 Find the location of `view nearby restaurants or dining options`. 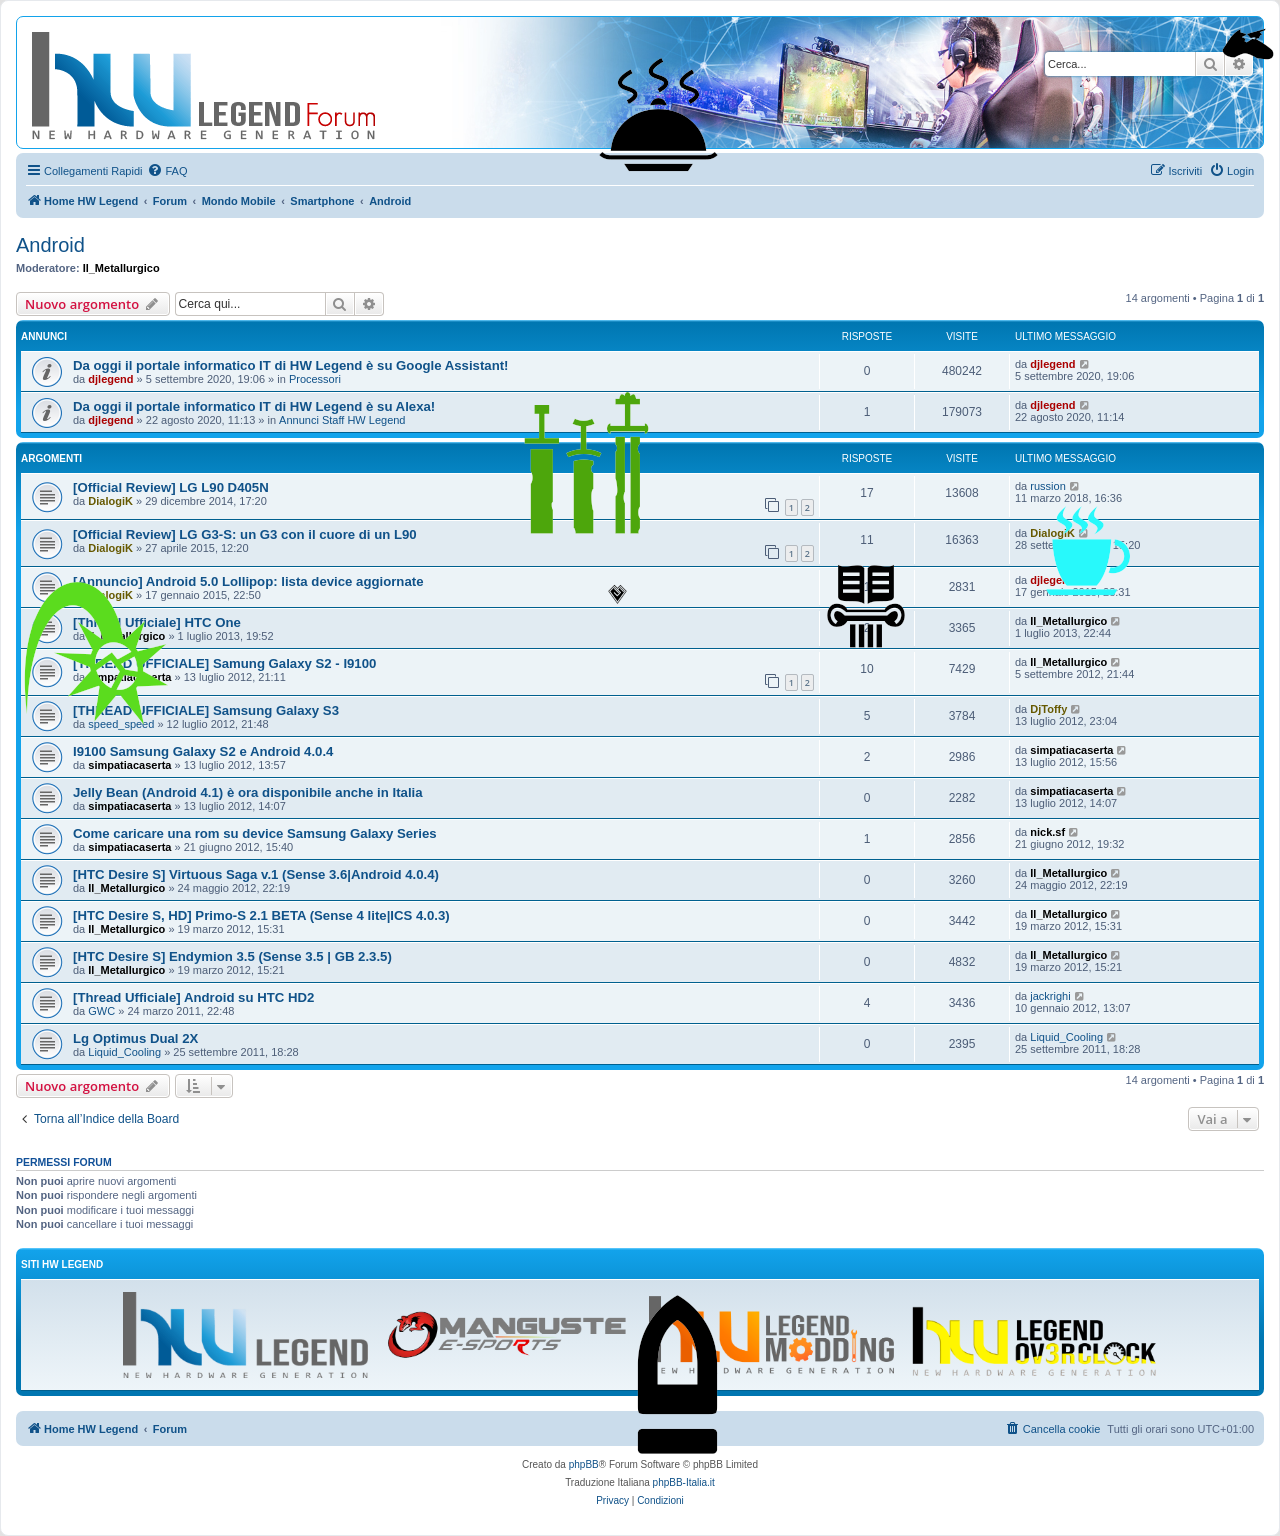

view nearby restaurants or dining options is located at coordinates (658, 114).